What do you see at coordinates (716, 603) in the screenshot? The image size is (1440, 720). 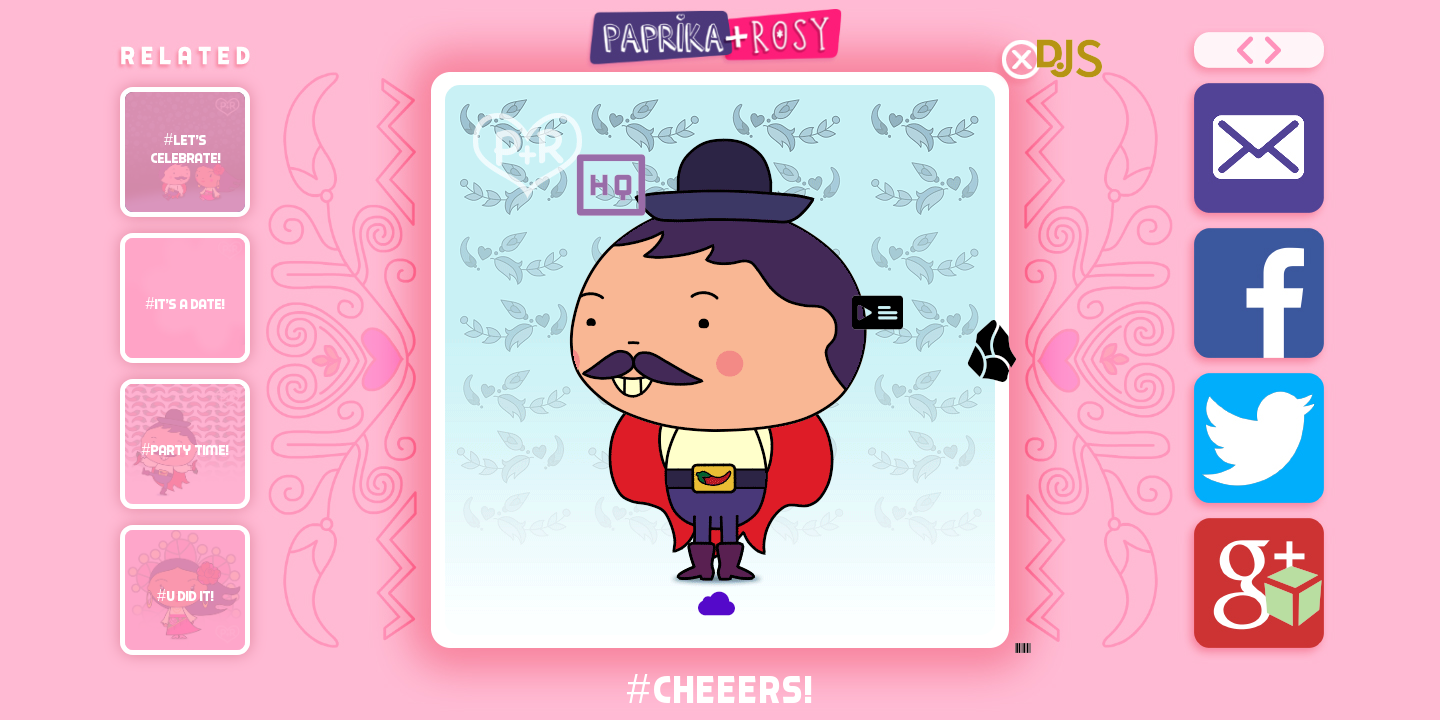 I see `access iCloud storage and settings` at bounding box center [716, 603].